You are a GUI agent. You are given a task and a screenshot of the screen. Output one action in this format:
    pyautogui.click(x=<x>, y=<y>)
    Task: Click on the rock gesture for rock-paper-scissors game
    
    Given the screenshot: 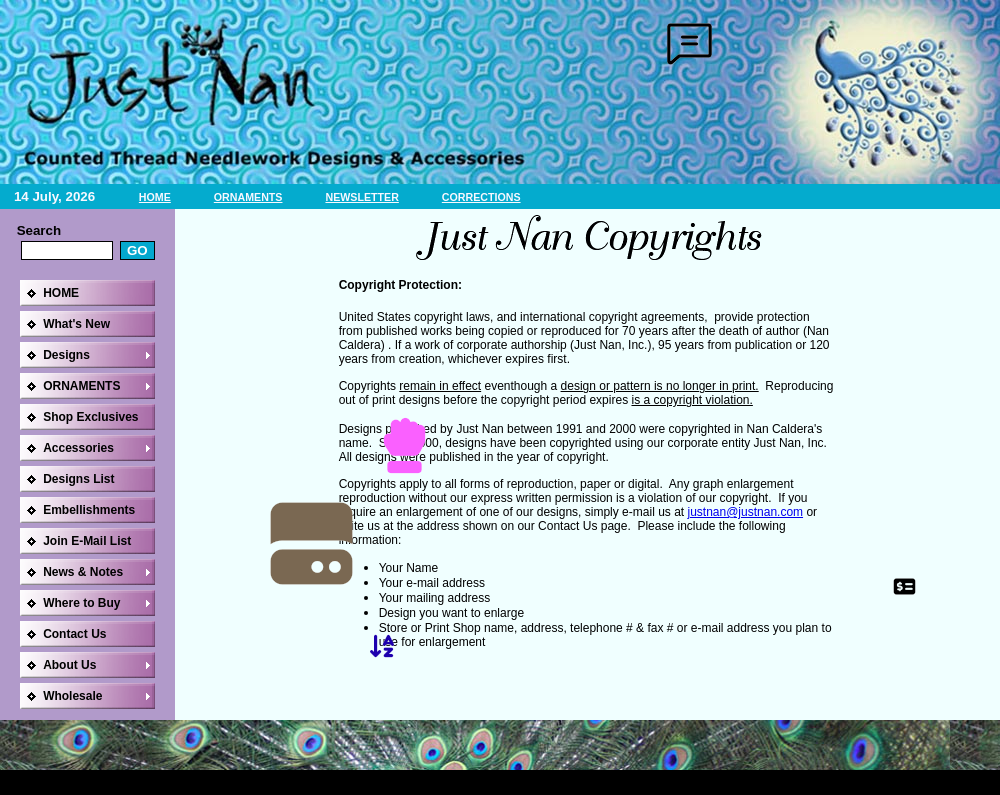 What is the action you would take?
    pyautogui.click(x=404, y=445)
    